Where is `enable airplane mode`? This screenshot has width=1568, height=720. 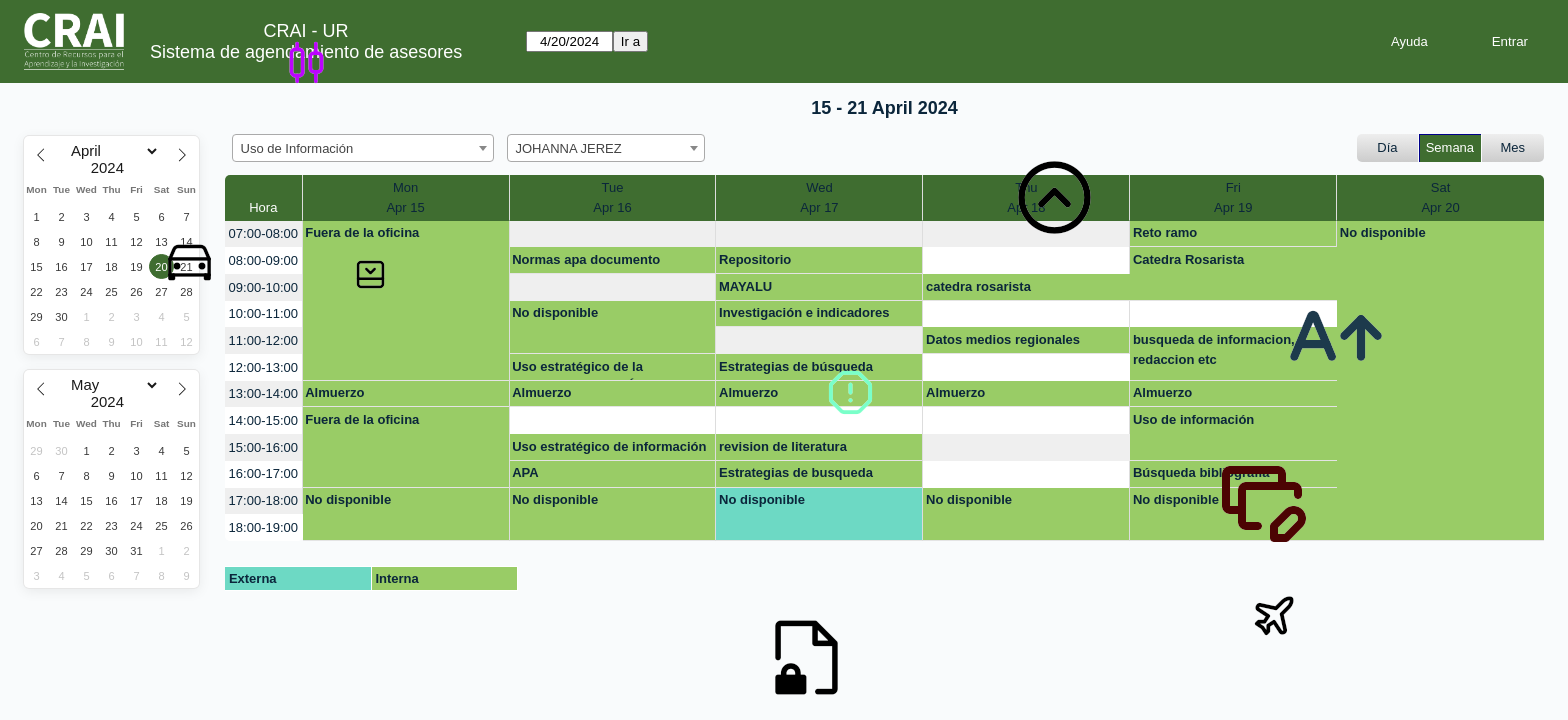 enable airplane mode is located at coordinates (1274, 616).